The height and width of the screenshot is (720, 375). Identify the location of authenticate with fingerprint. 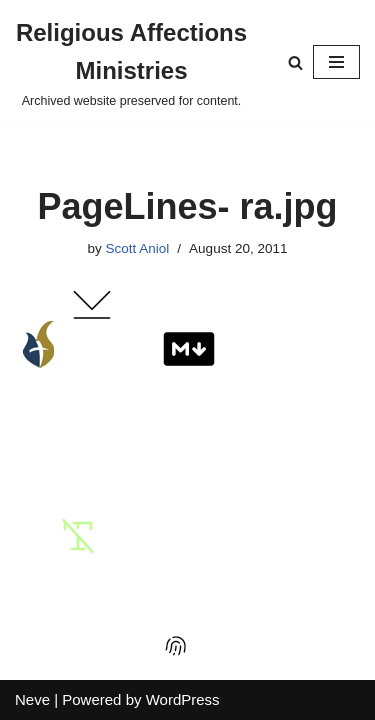
(176, 646).